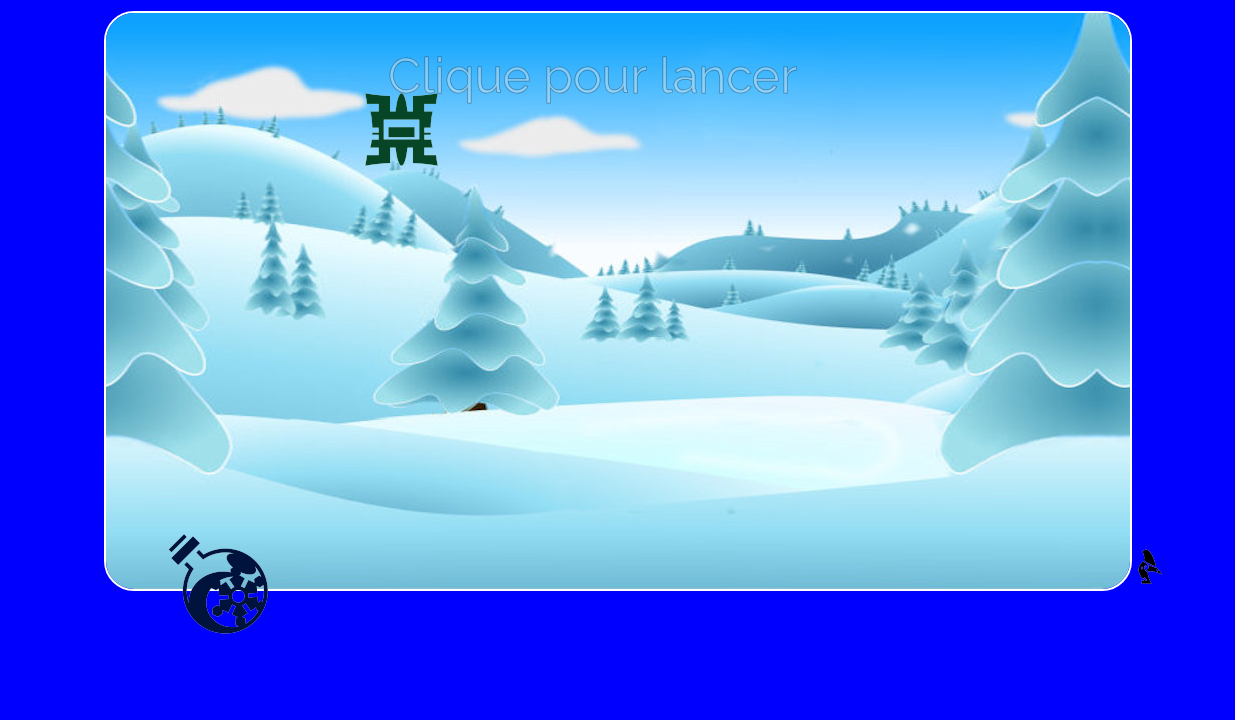 This screenshot has height=720, width=1235. What do you see at coordinates (401, 129) in the screenshot?
I see `abstract game element or power-up icon` at bounding box center [401, 129].